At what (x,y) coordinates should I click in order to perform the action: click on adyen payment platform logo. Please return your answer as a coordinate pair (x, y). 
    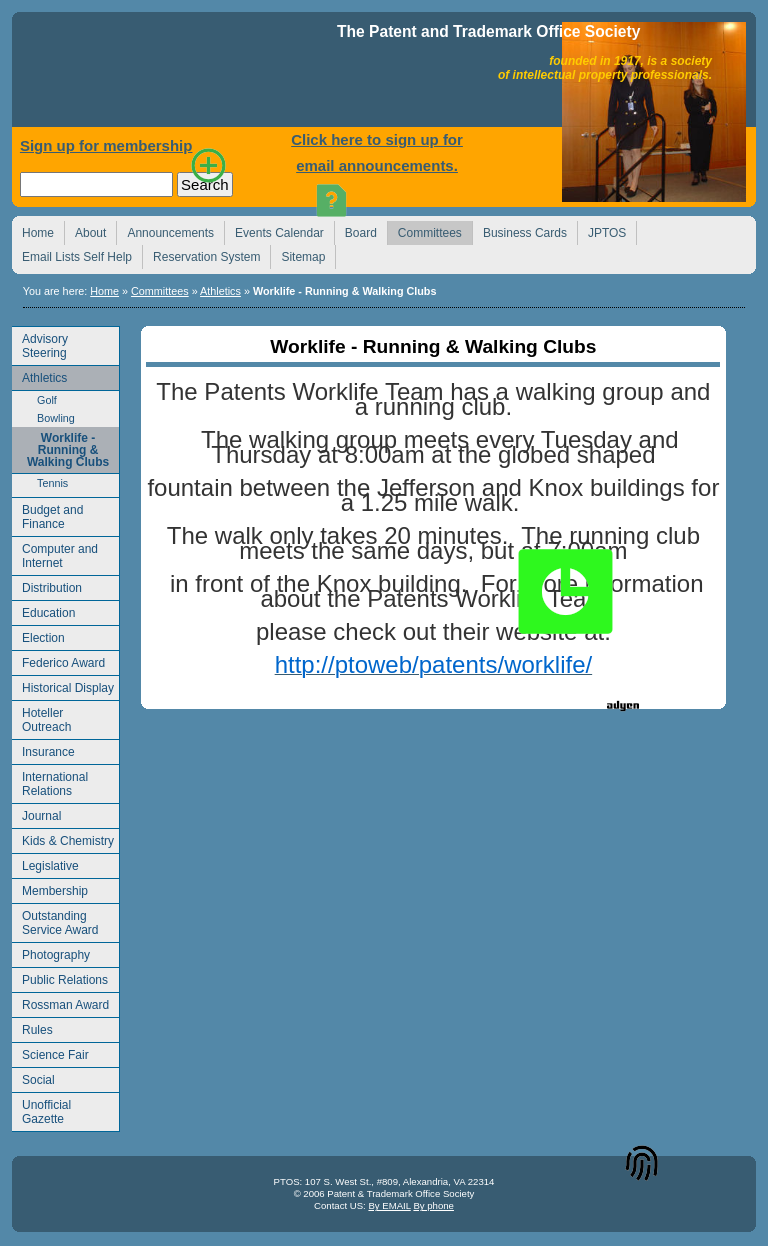
    Looking at the image, I should click on (623, 706).